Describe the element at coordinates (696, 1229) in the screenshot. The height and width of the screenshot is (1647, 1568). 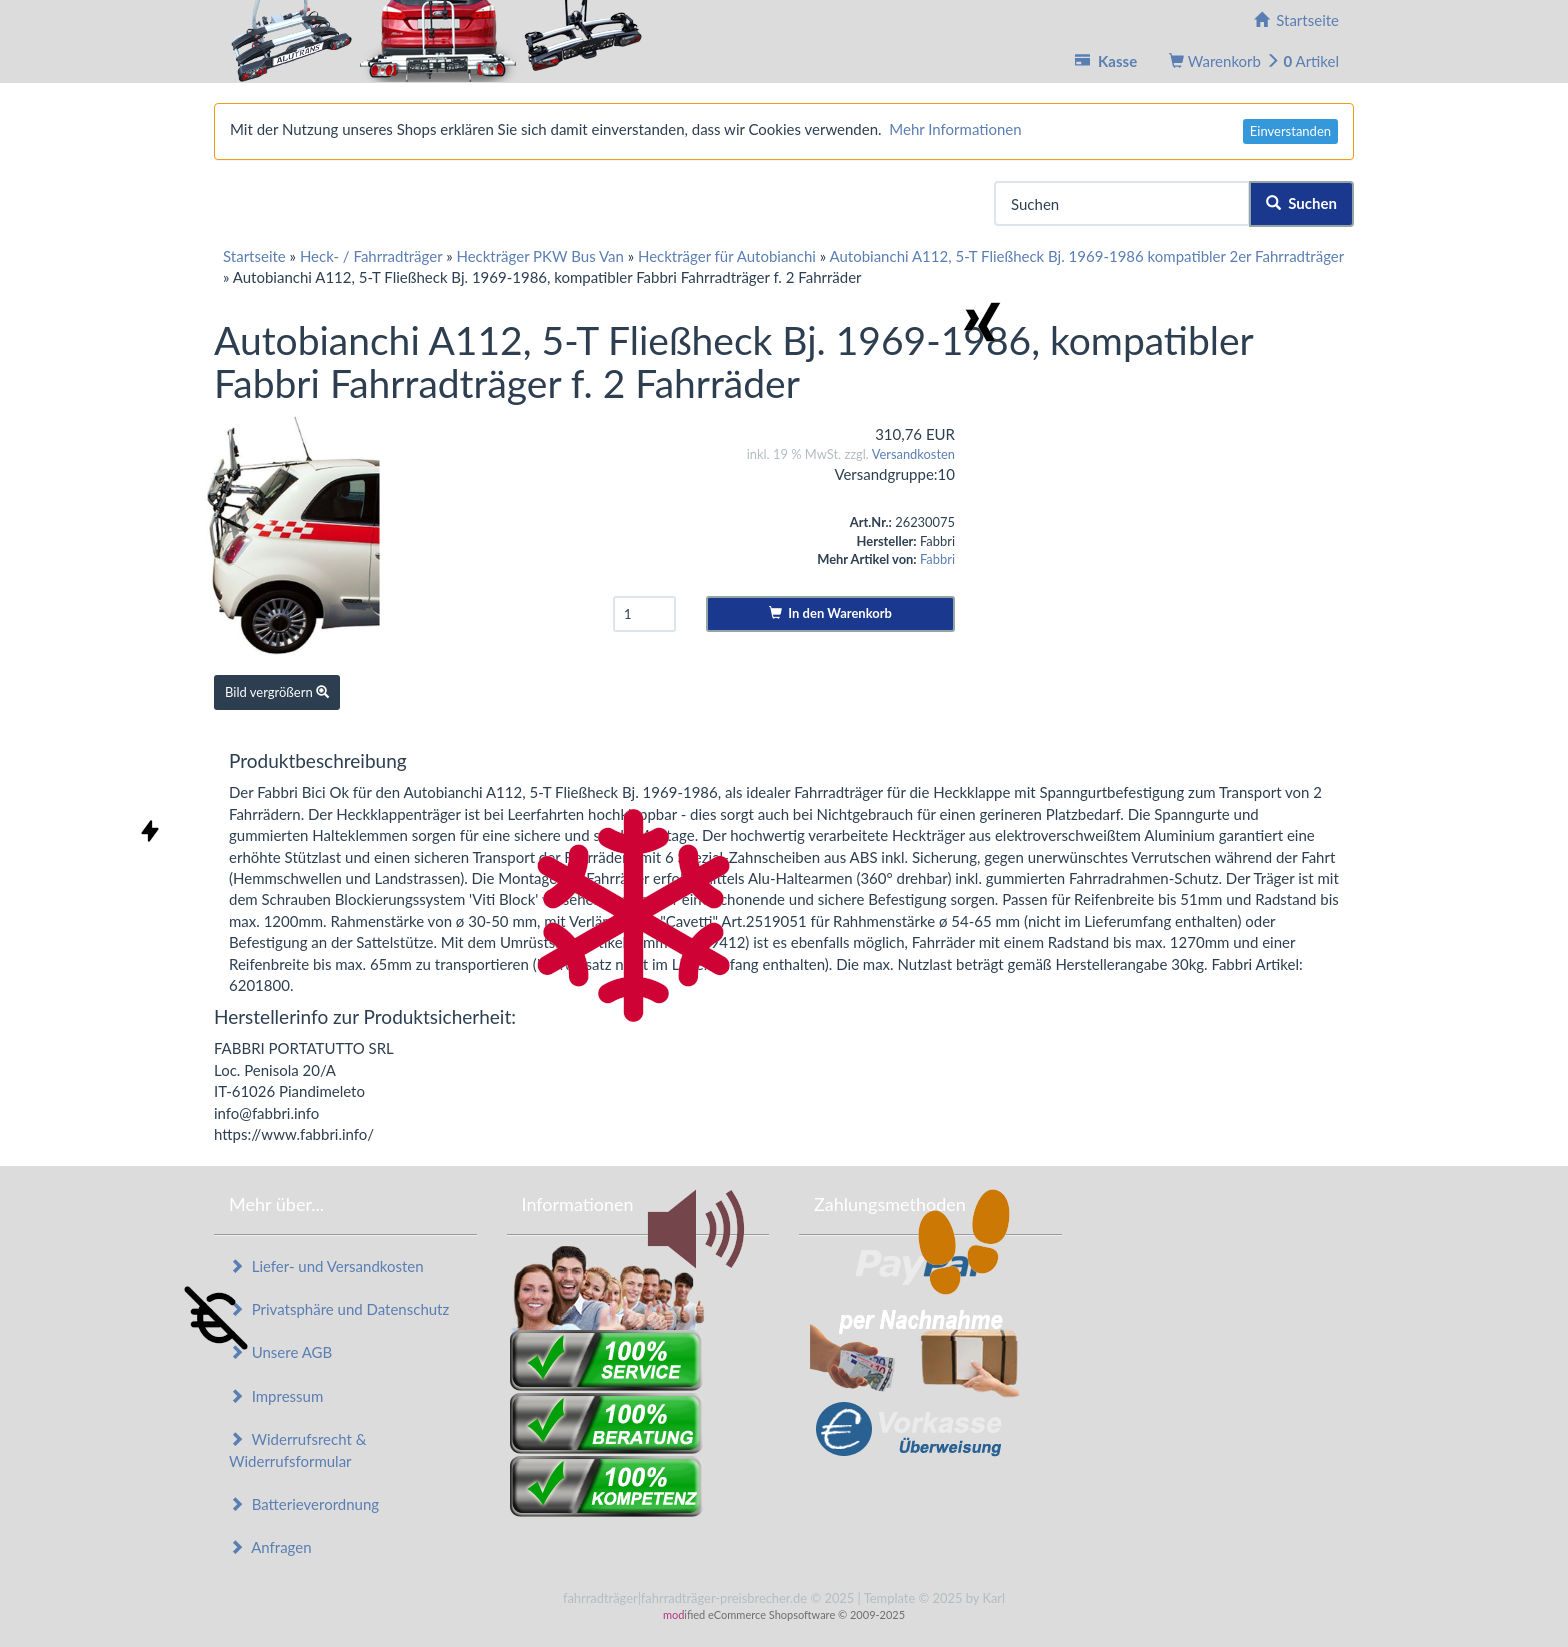
I see `volume is set to high or maximum` at that location.